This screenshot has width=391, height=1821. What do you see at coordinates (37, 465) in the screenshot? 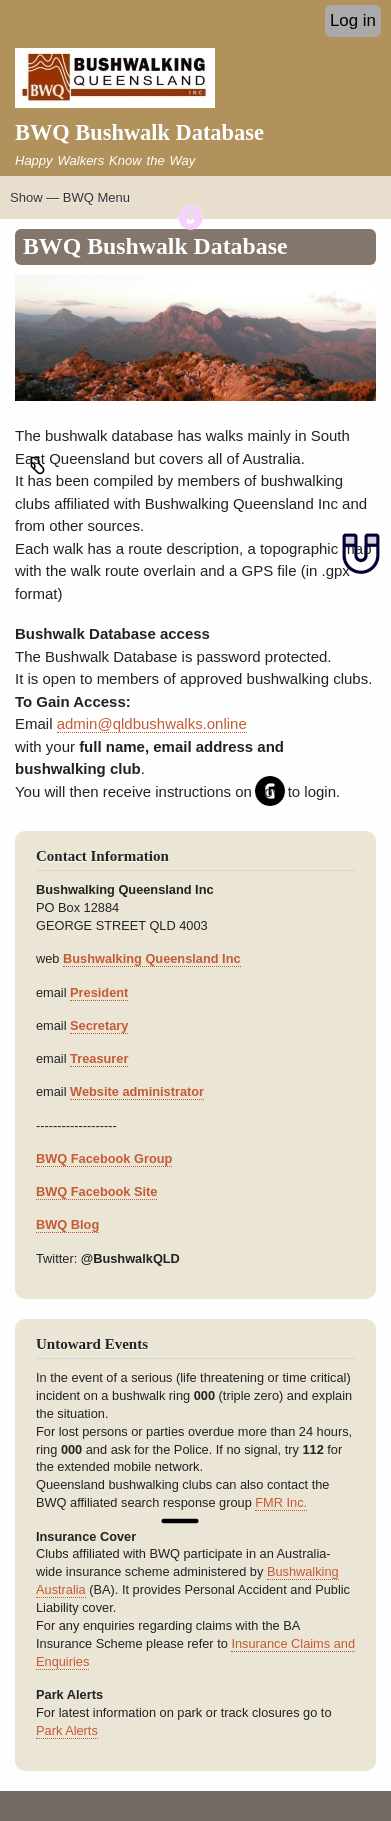
I see `view clothing or apparel category` at bounding box center [37, 465].